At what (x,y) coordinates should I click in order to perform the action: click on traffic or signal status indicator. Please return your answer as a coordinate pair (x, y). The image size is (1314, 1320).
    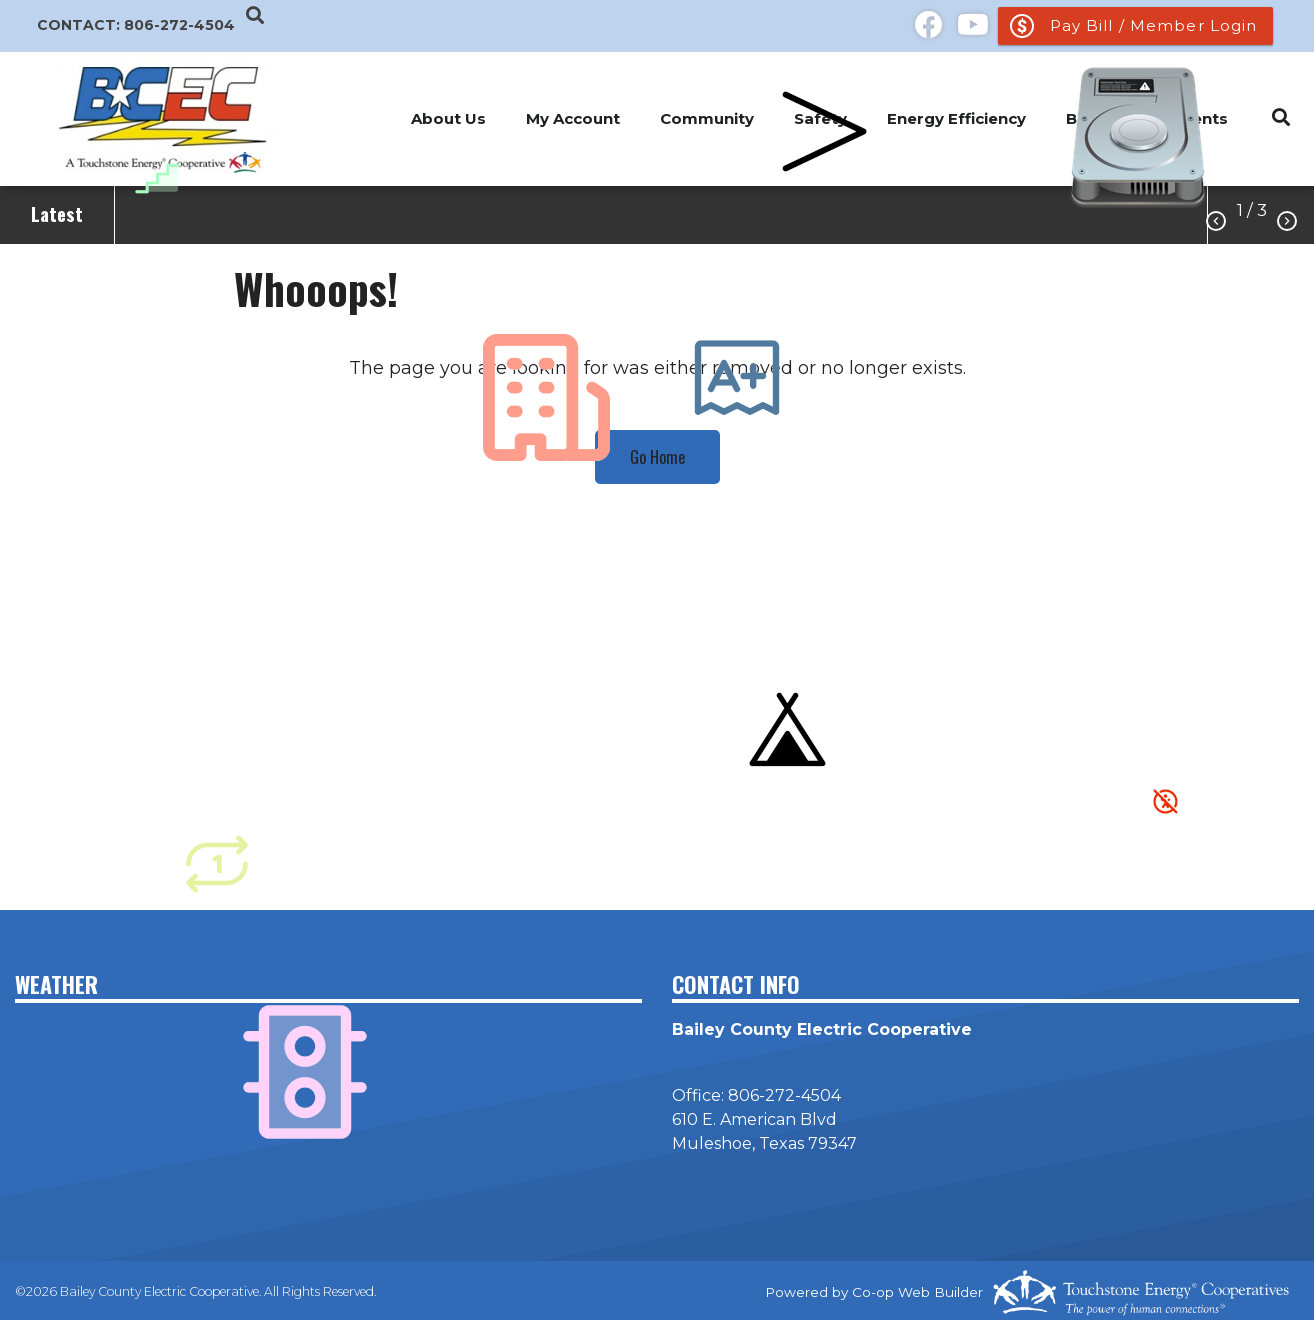
    Looking at the image, I should click on (305, 1072).